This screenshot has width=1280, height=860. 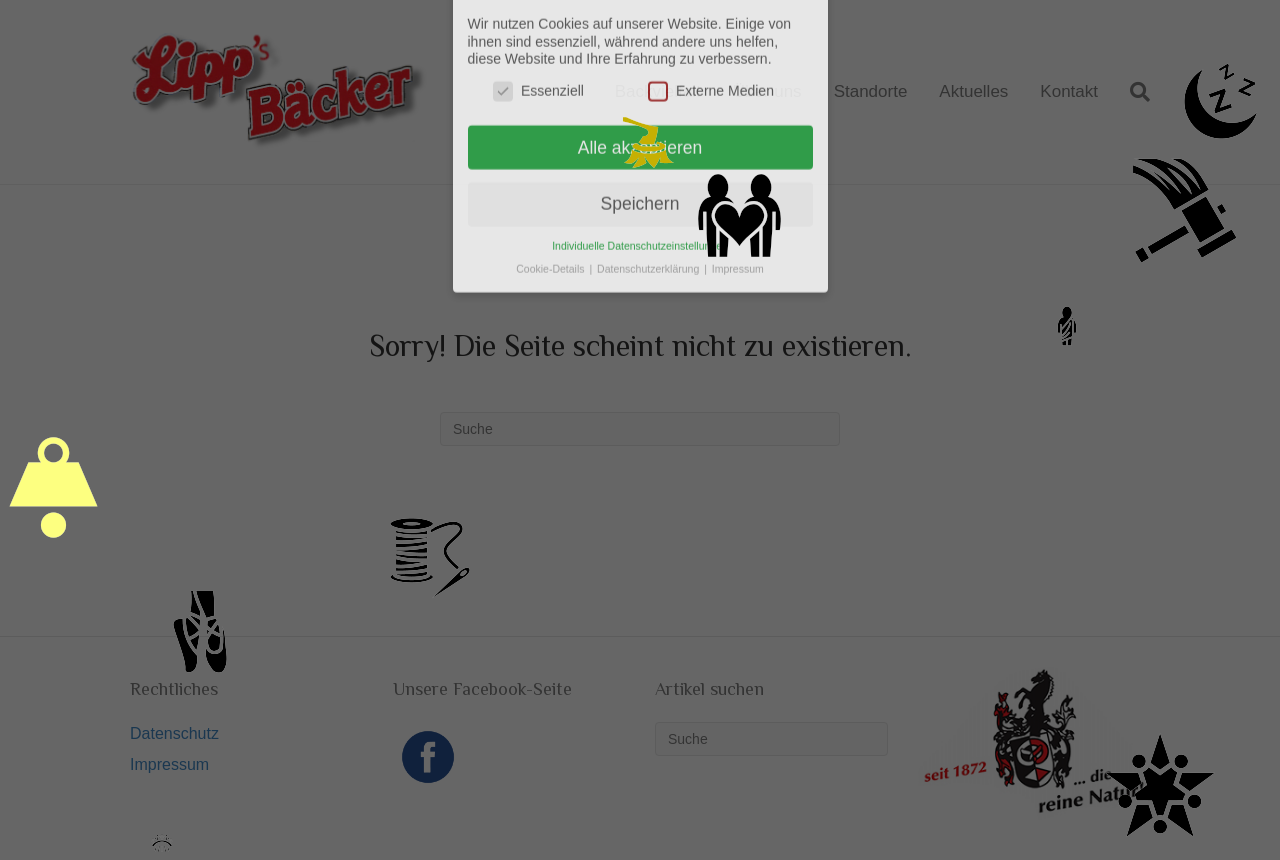 What do you see at coordinates (53, 487) in the screenshot?
I see `indicates a crushing or weight-based attack in a game` at bounding box center [53, 487].